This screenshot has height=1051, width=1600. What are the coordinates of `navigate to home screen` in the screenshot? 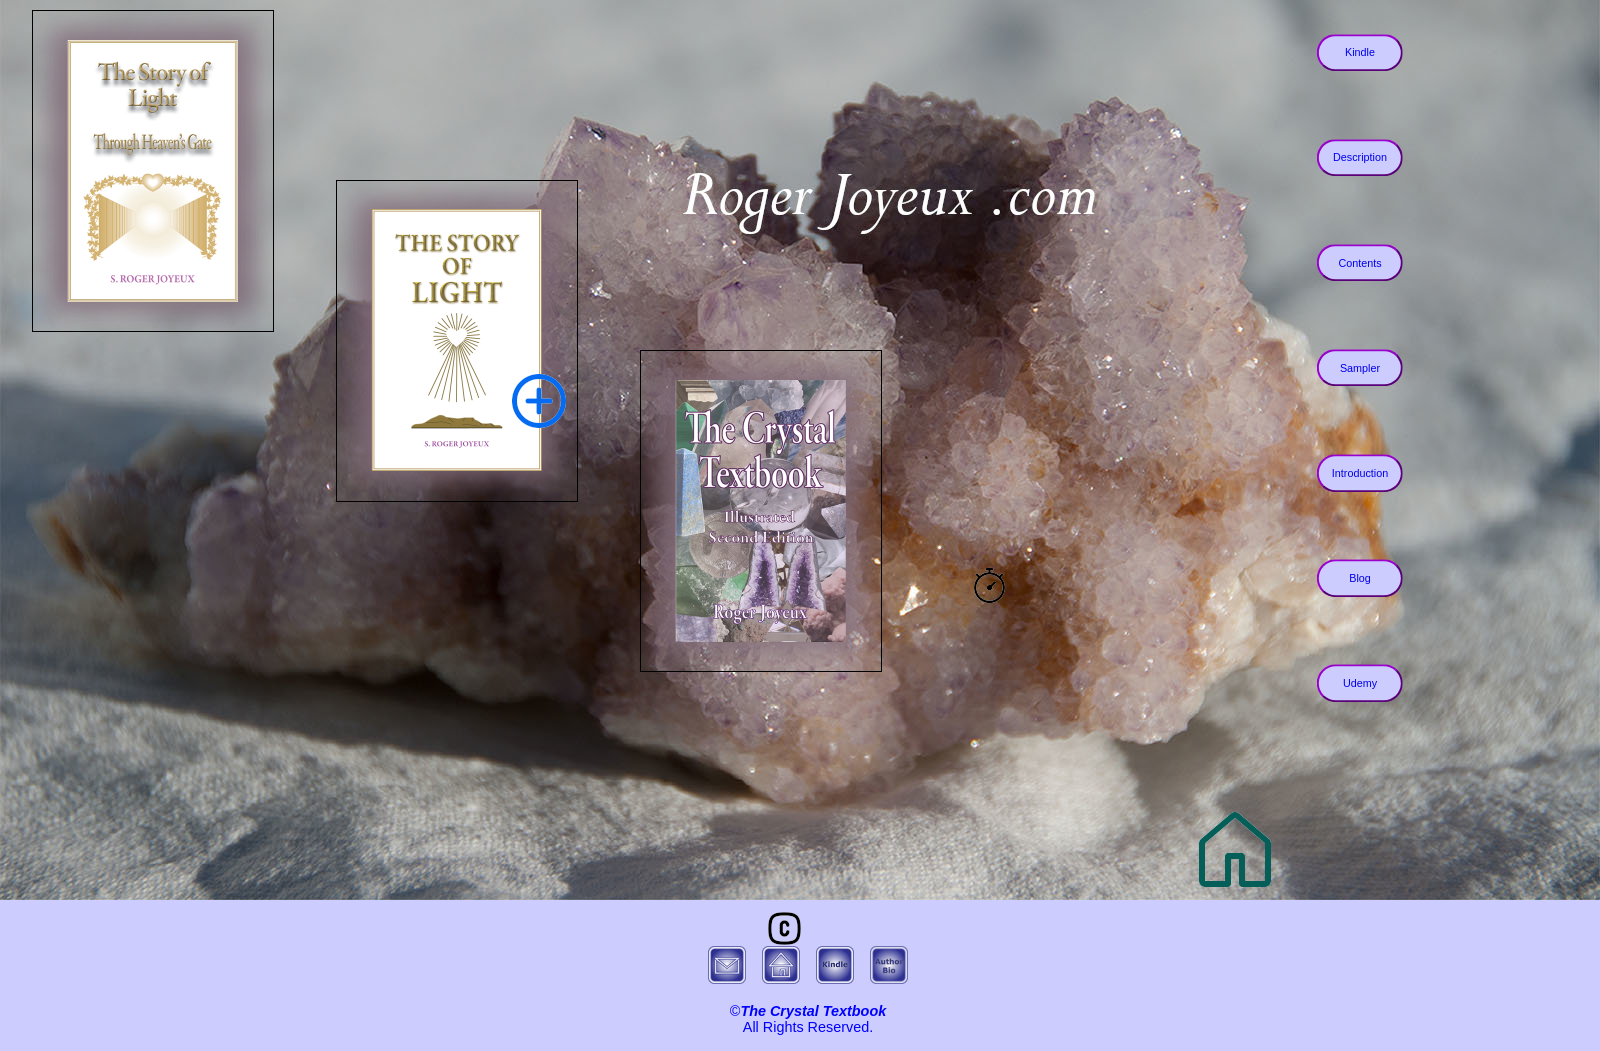 It's located at (1235, 851).